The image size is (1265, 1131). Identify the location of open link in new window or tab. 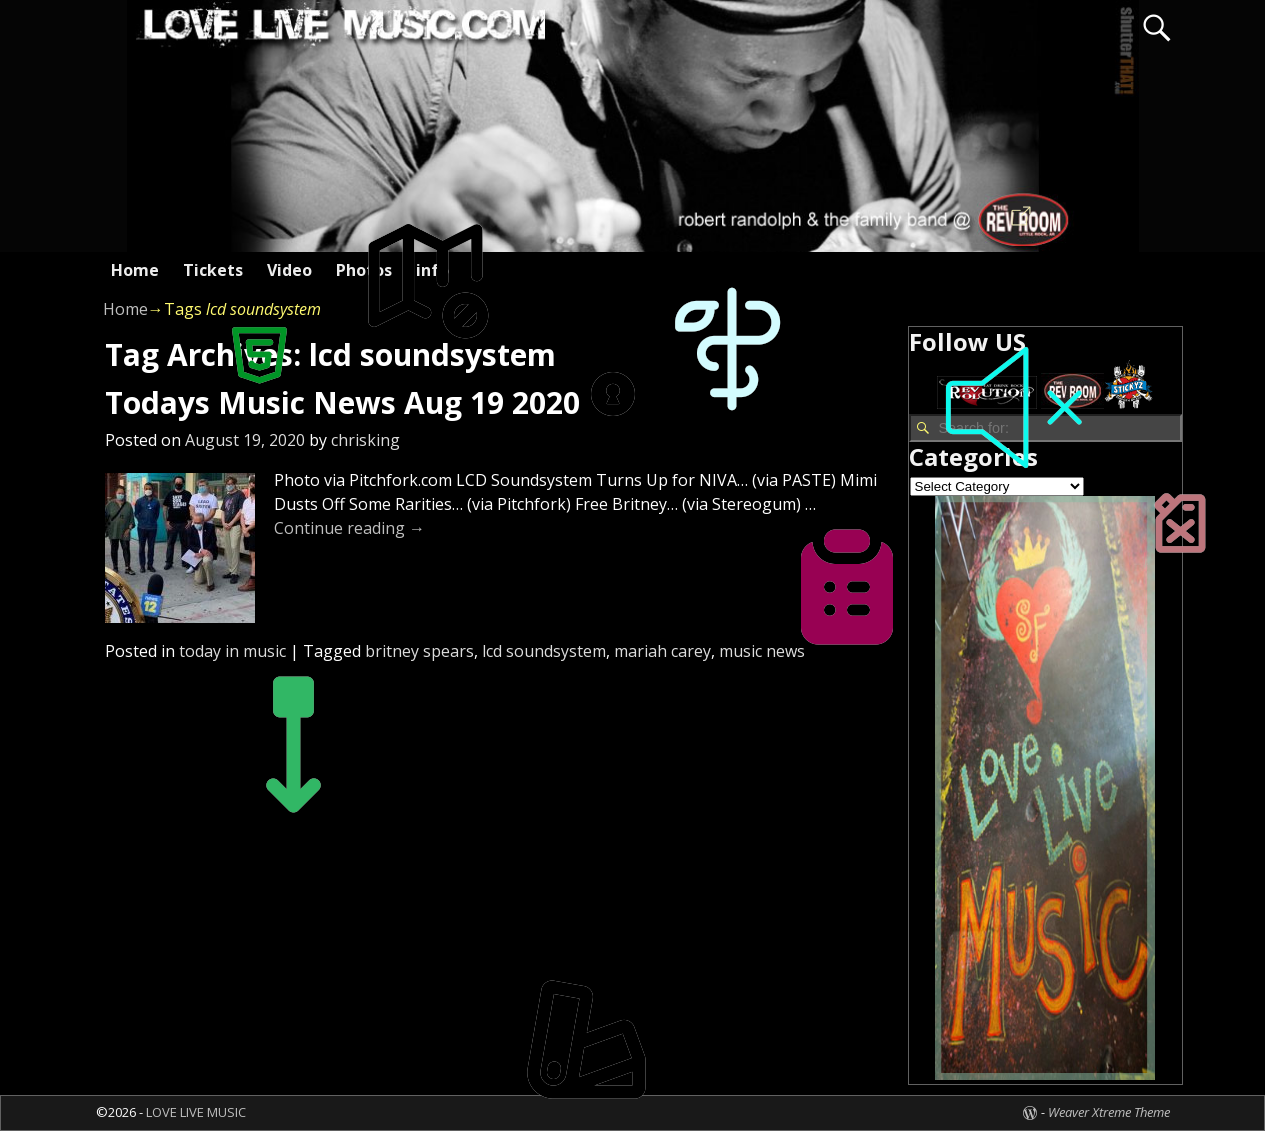
(1021, 216).